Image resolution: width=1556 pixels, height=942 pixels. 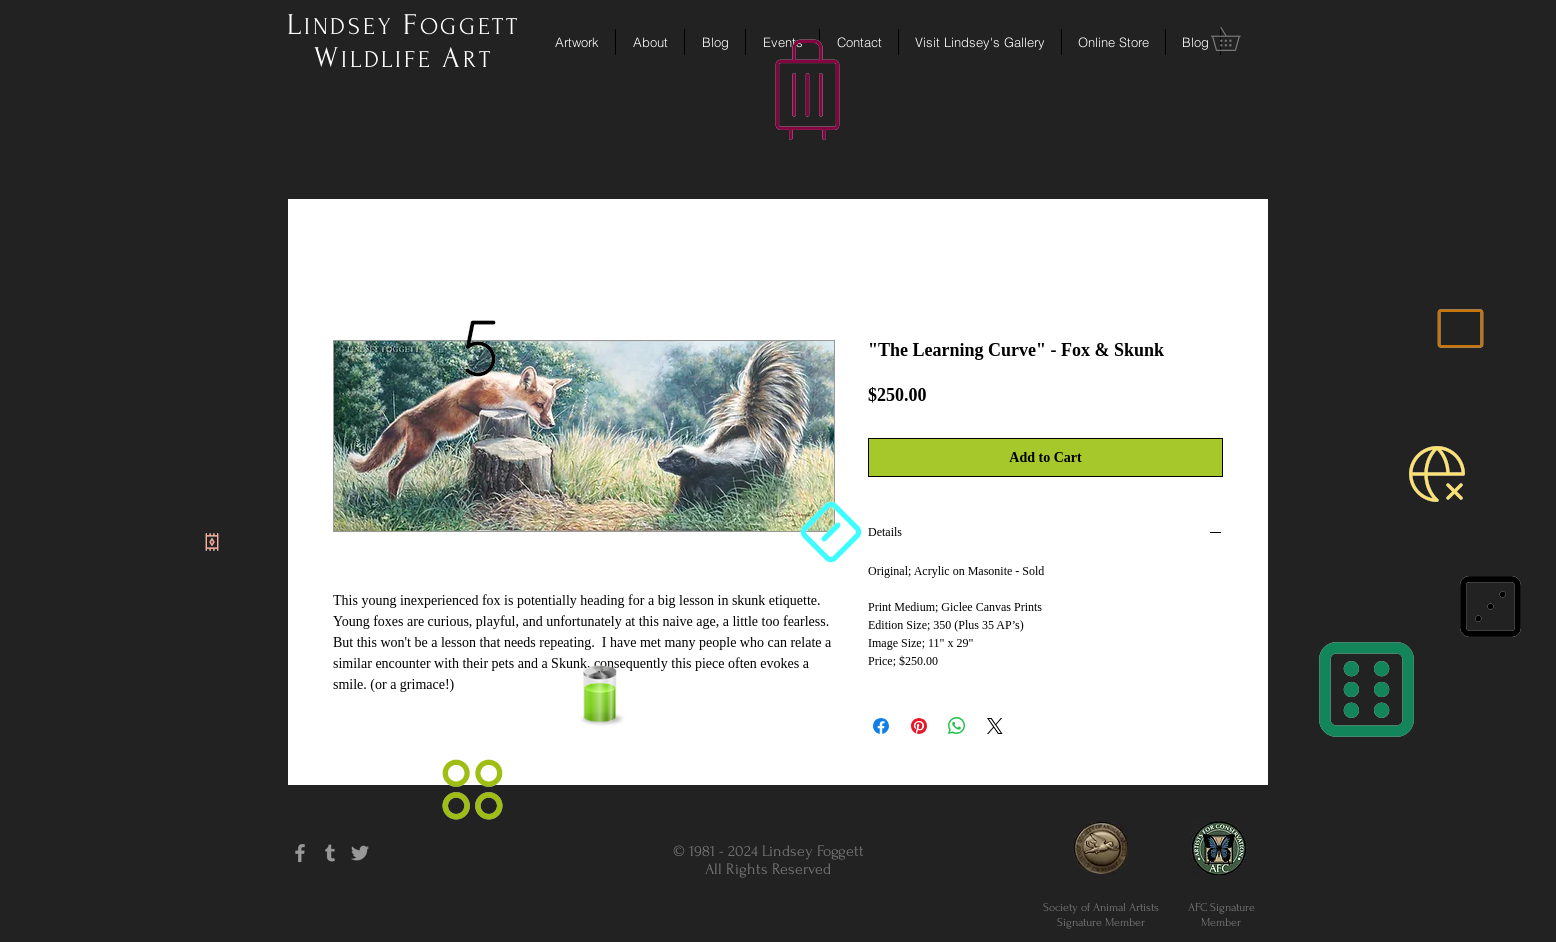 I want to click on access travel or trip planning features, so click(x=807, y=91).